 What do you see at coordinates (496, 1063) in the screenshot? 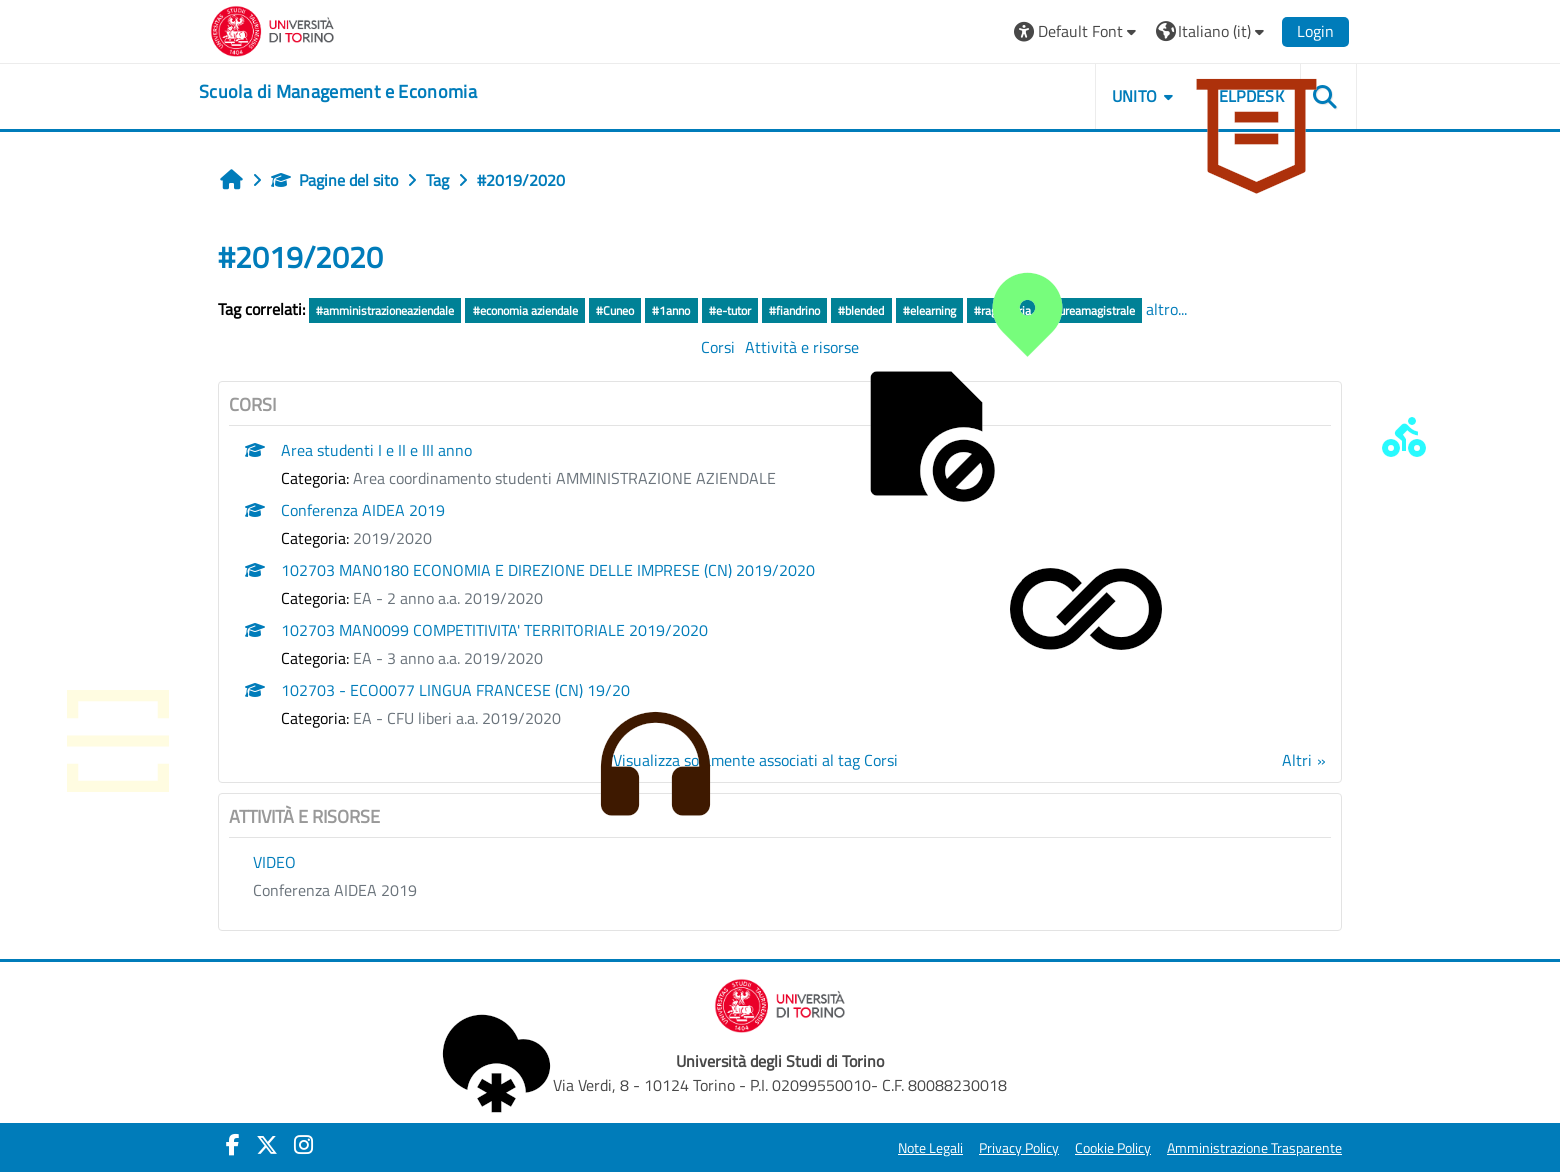
I see `indicates snowy weather conditions` at bounding box center [496, 1063].